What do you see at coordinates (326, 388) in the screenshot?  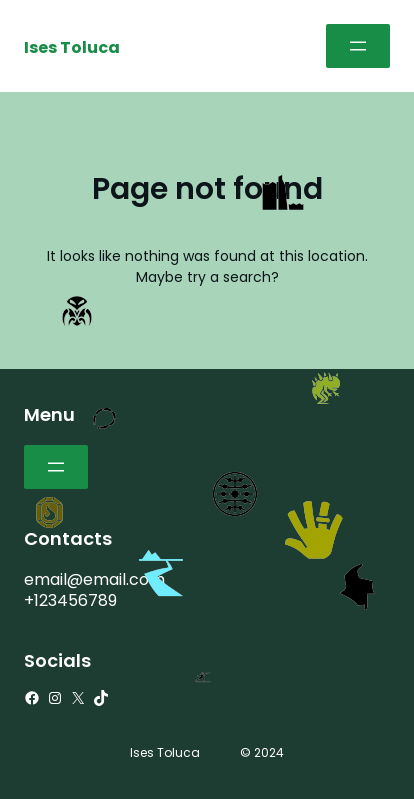 I see `select troglodyte character or creature class` at bounding box center [326, 388].